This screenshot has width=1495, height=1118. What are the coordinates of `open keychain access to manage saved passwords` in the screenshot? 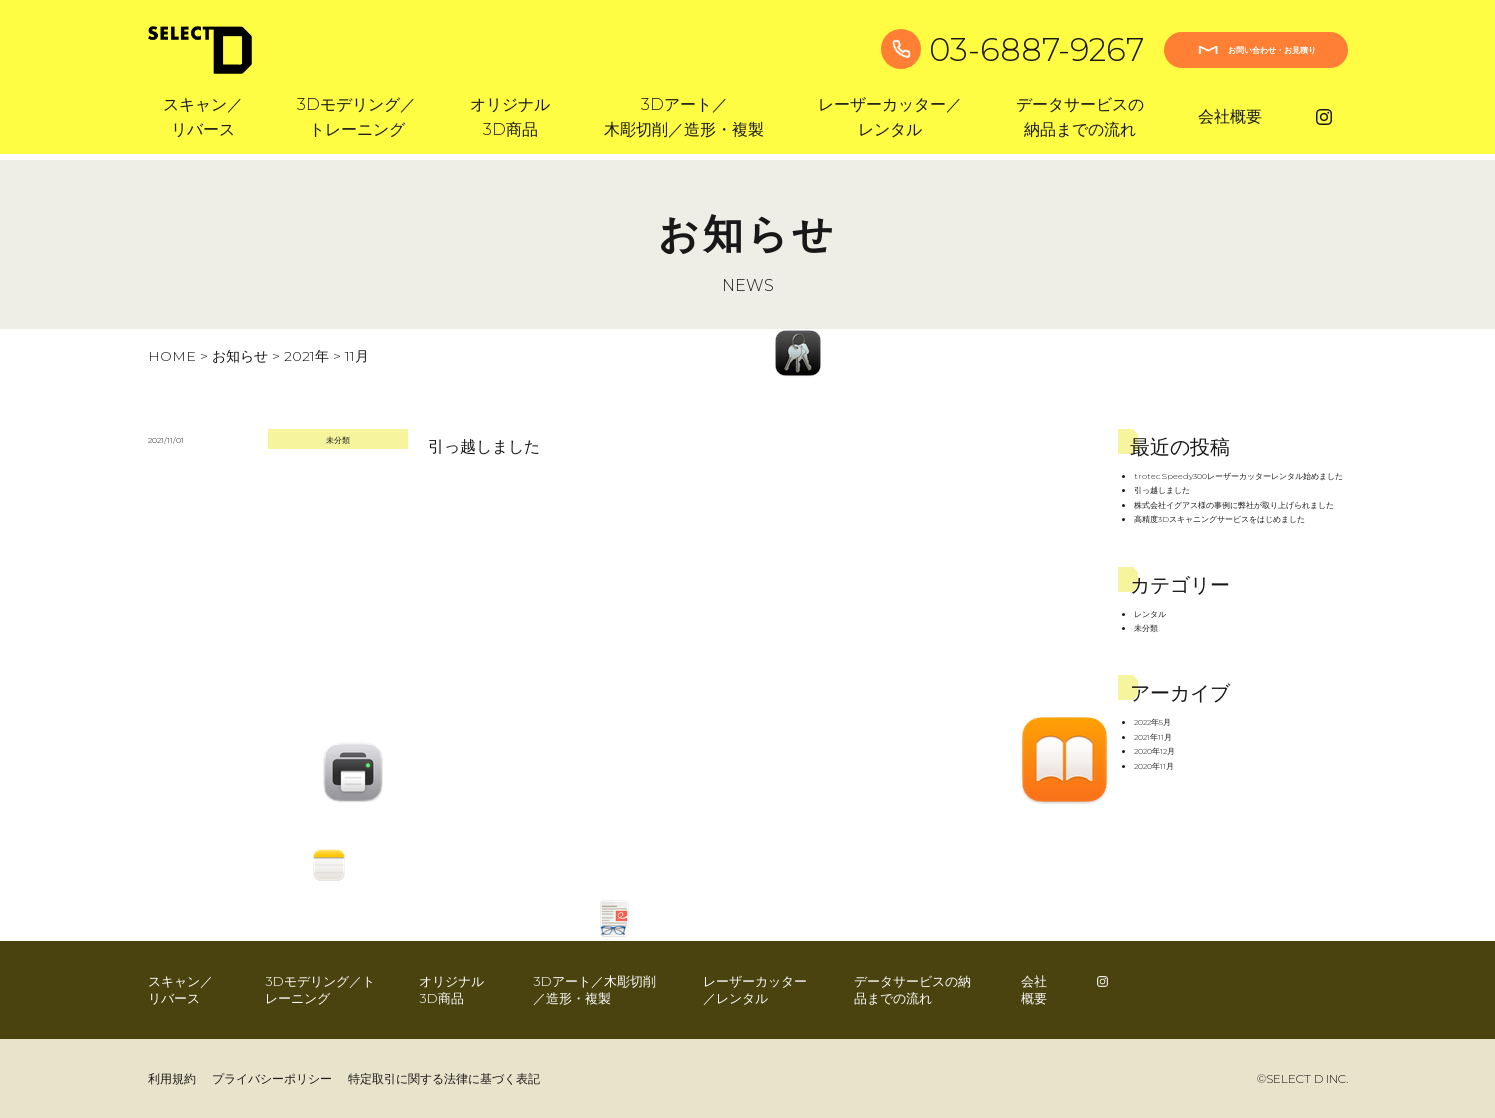 It's located at (798, 353).